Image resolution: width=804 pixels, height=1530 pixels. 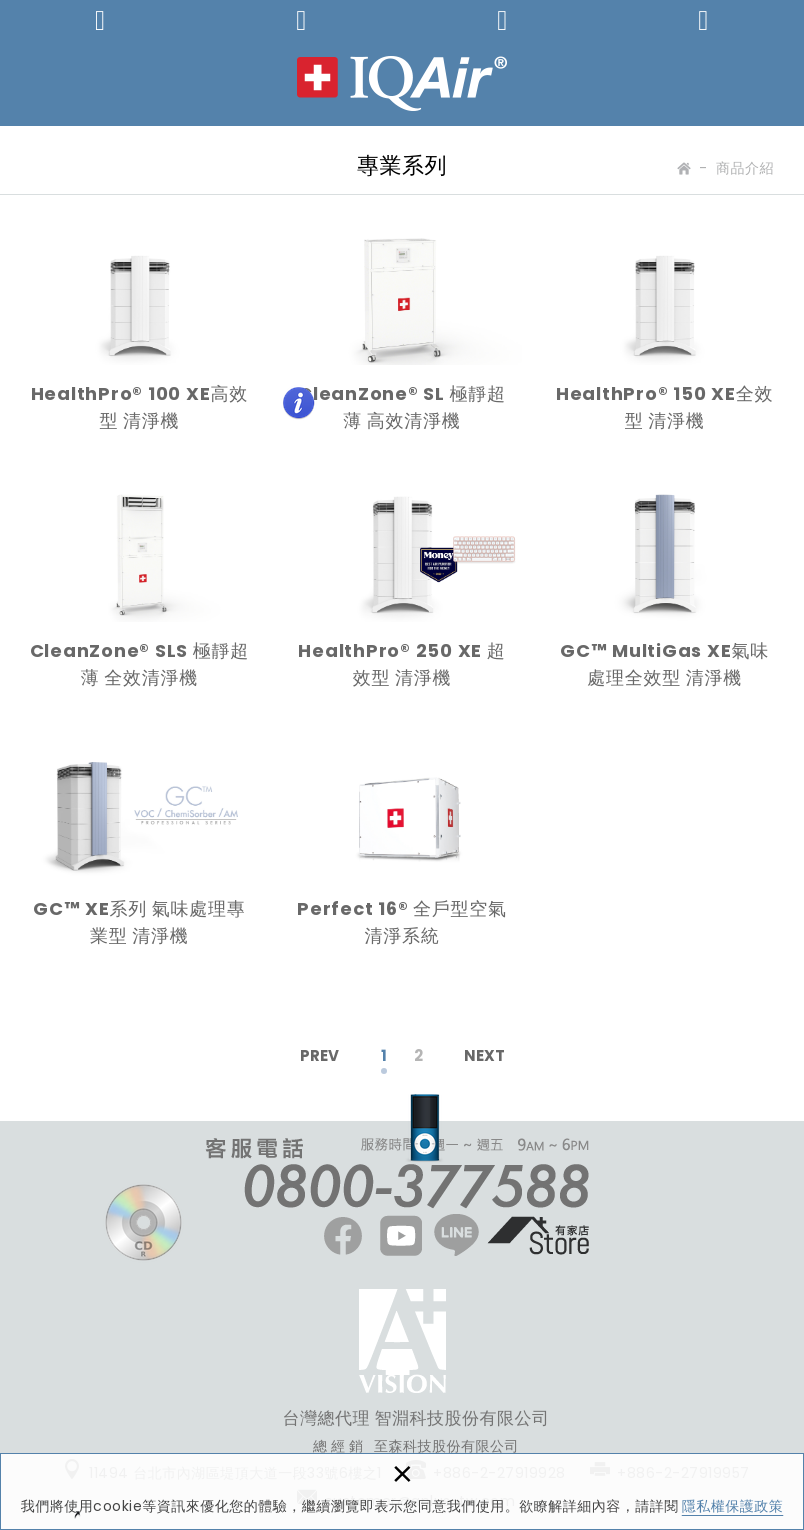 I want to click on view more information about this item, so click(x=298, y=402).